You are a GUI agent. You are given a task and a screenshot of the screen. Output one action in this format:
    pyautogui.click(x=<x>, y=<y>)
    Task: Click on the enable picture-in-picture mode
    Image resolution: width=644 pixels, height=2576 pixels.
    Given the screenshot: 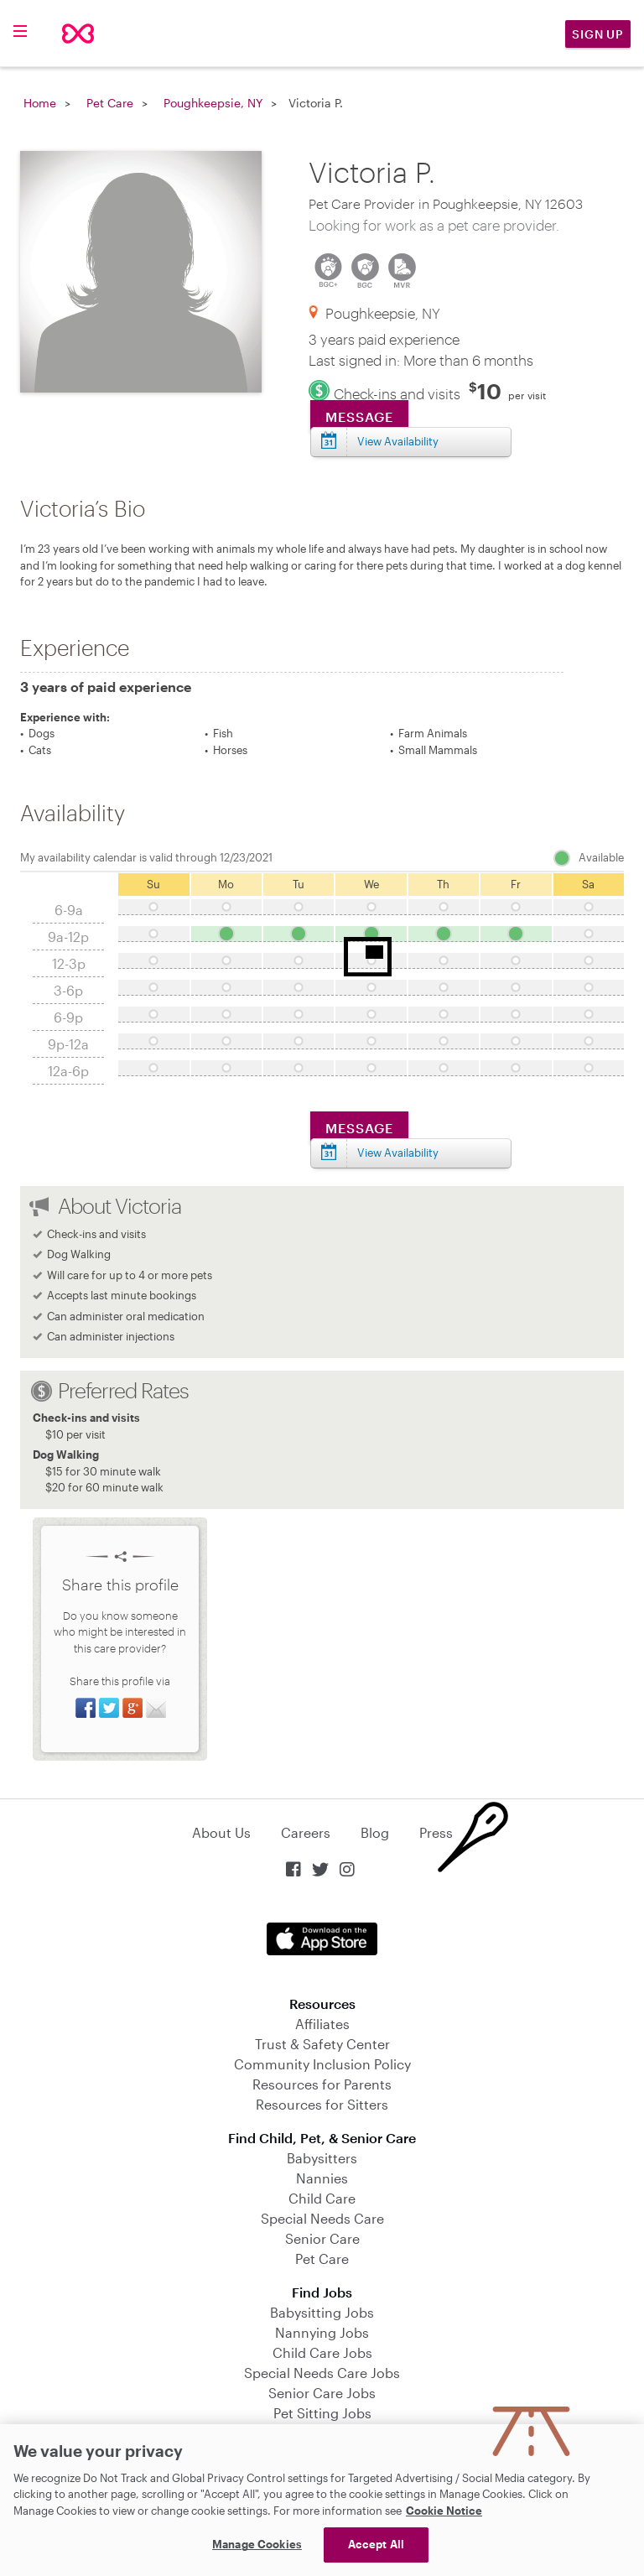 What is the action you would take?
    pyautogui.click(x=367, y=956)
    